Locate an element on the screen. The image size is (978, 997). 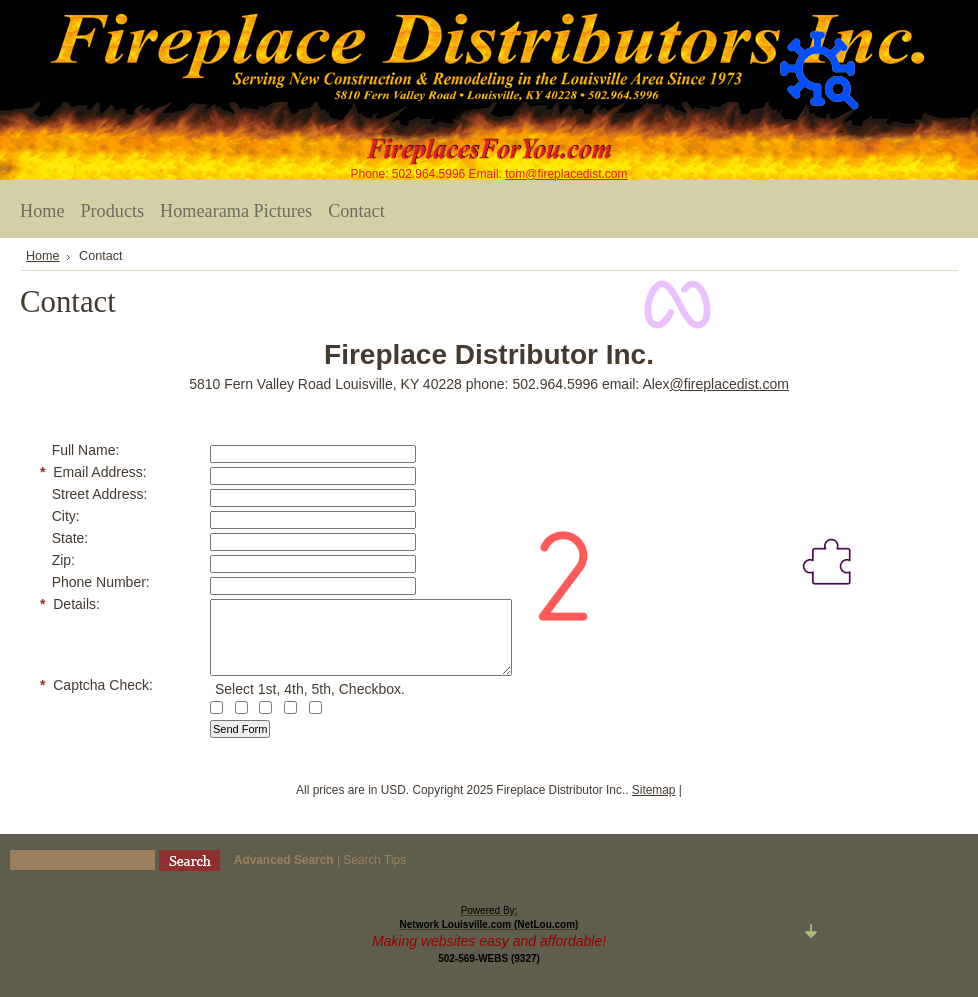
search for virus or malware threats is located at coordinates (817, 68).